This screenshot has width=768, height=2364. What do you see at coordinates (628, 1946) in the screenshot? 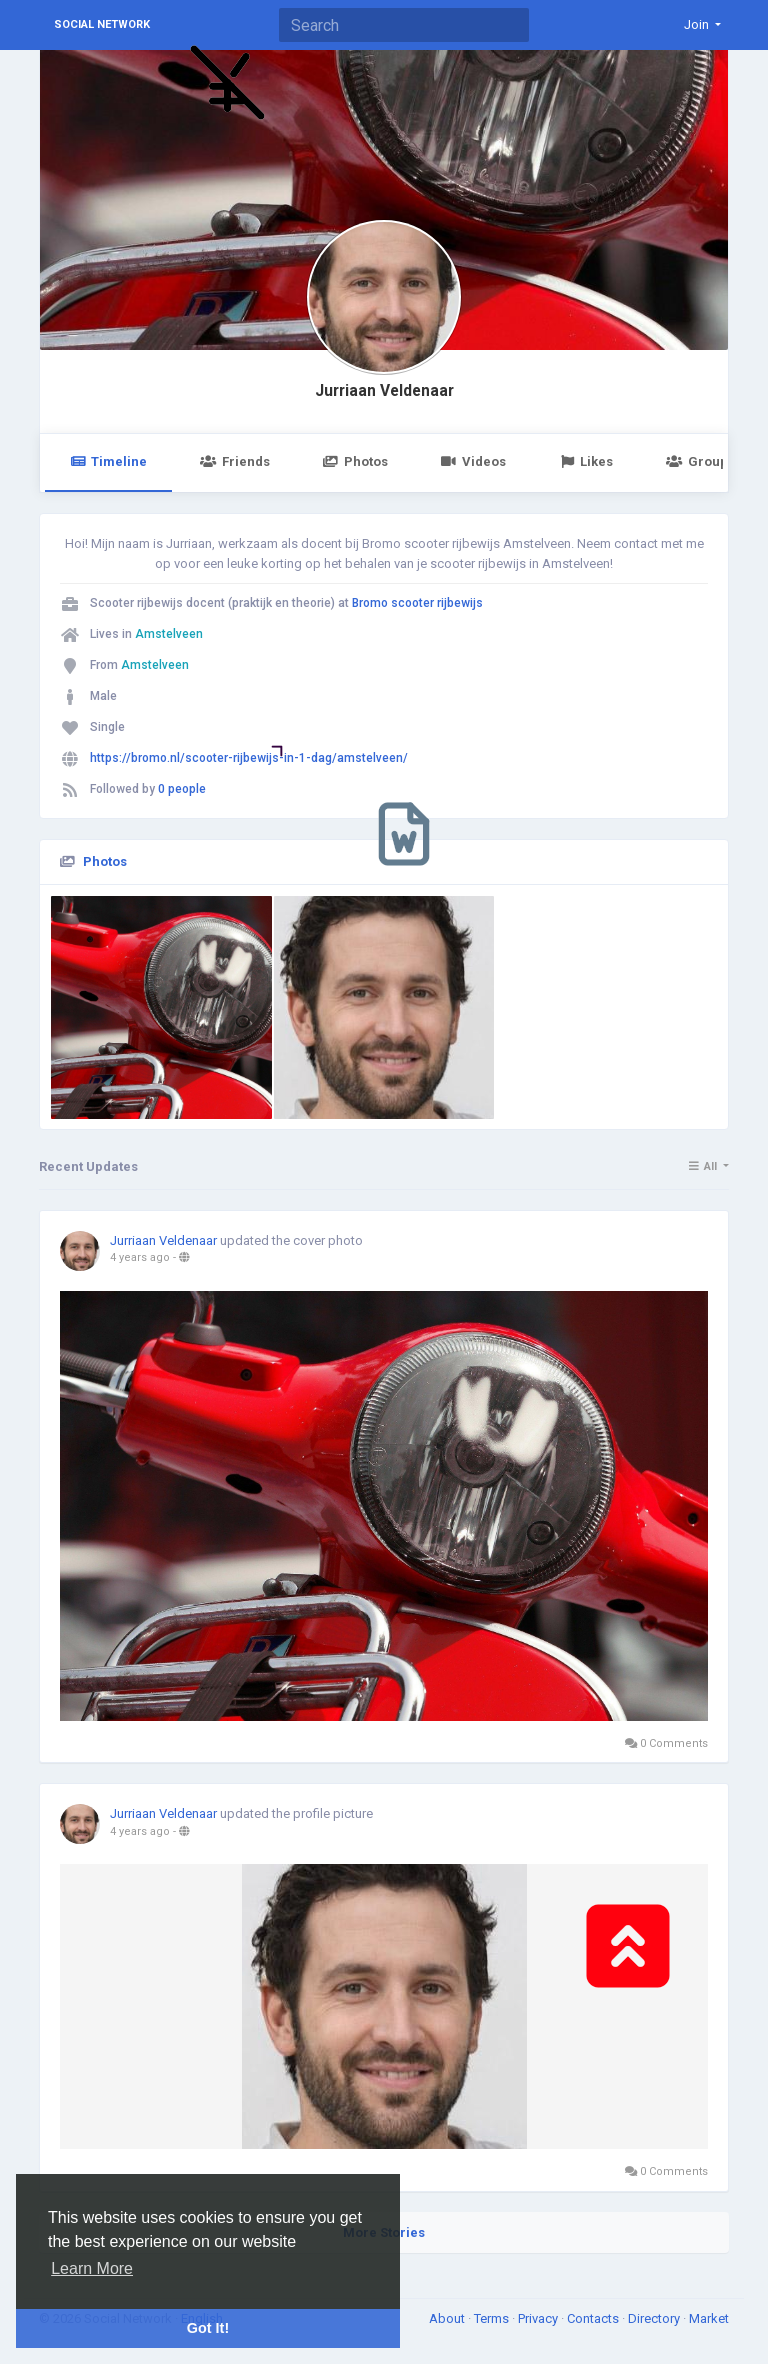
I see `scroll to top of page` at bounding box center [628, 1946].